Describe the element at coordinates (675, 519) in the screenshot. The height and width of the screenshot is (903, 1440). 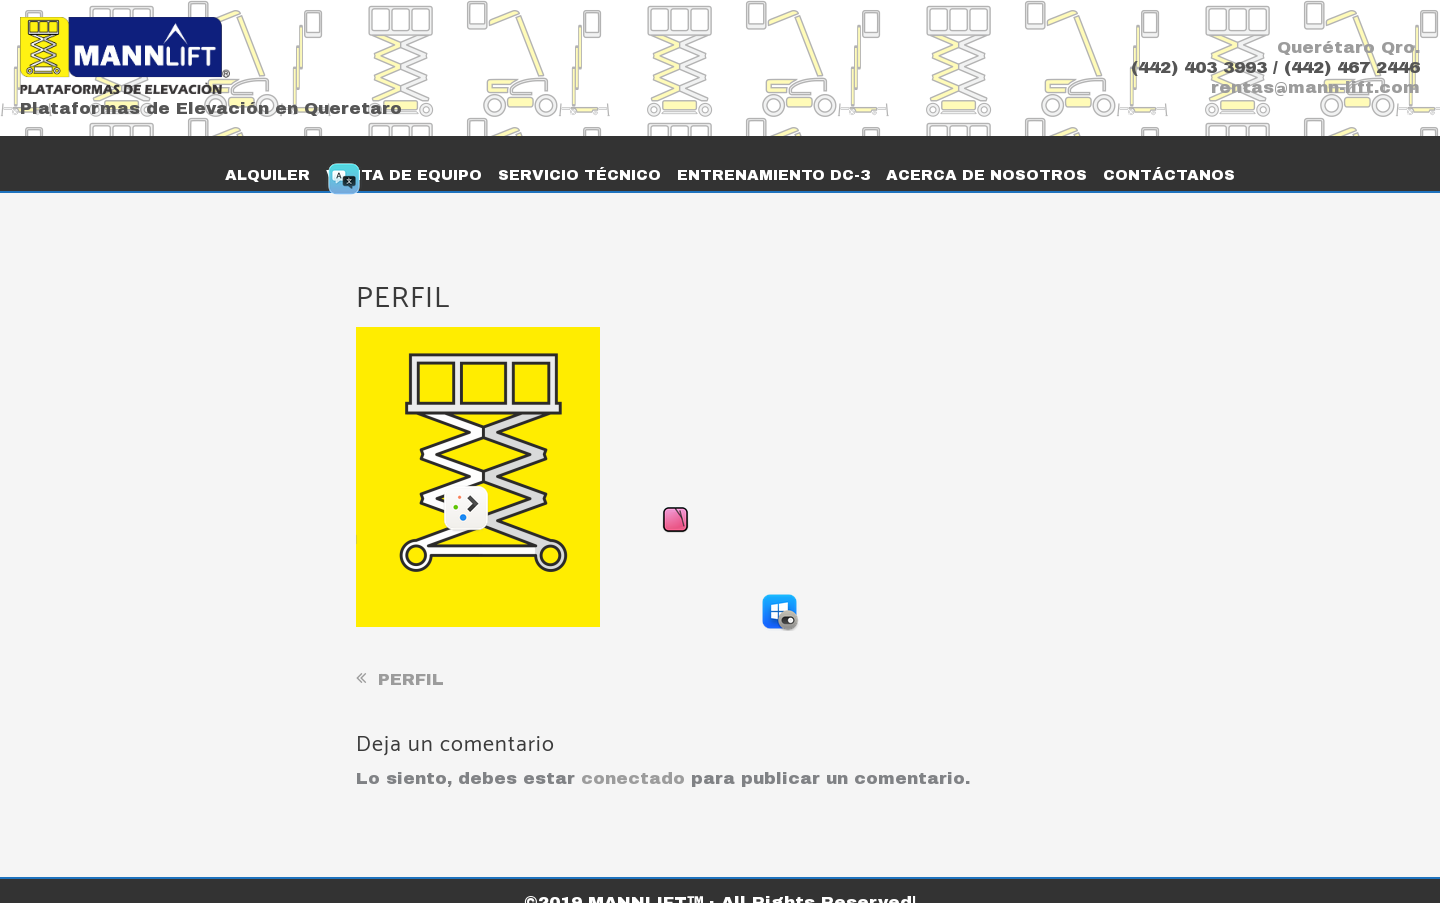
I see `open bleachbit system cleaner app` at that location.